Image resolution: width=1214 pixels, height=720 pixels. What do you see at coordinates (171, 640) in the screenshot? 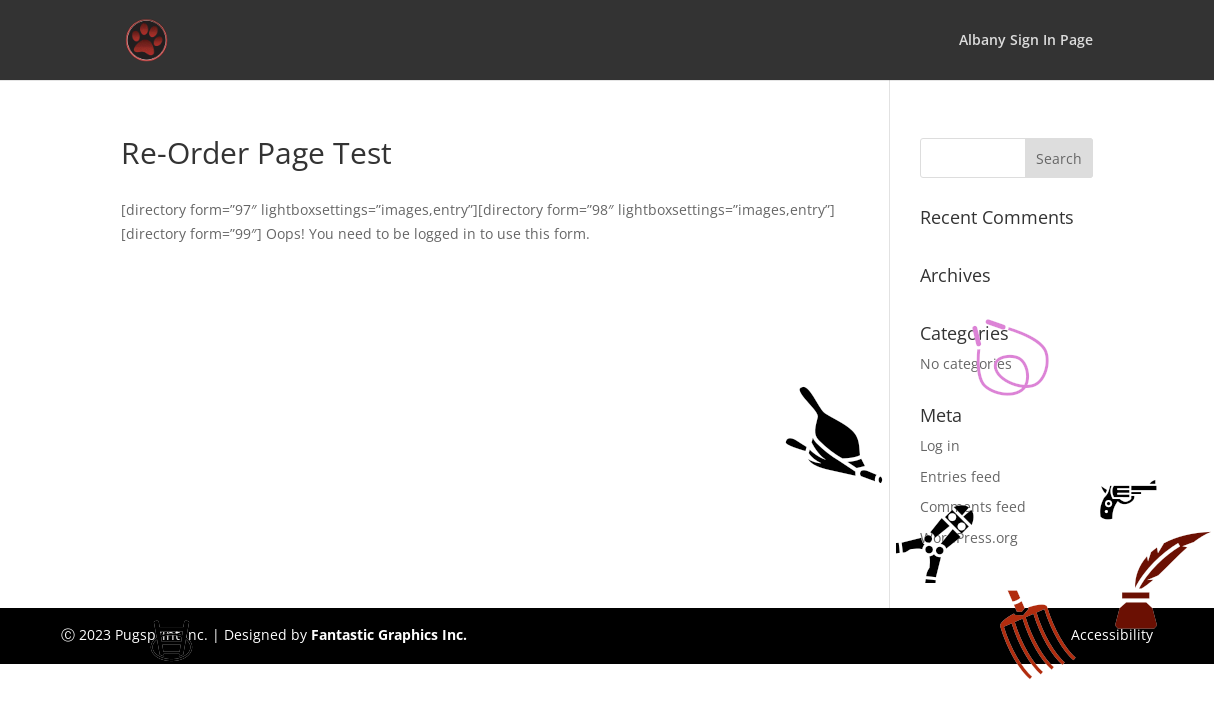
I see `access underground level or basement area` at bounding box center [171, 640].